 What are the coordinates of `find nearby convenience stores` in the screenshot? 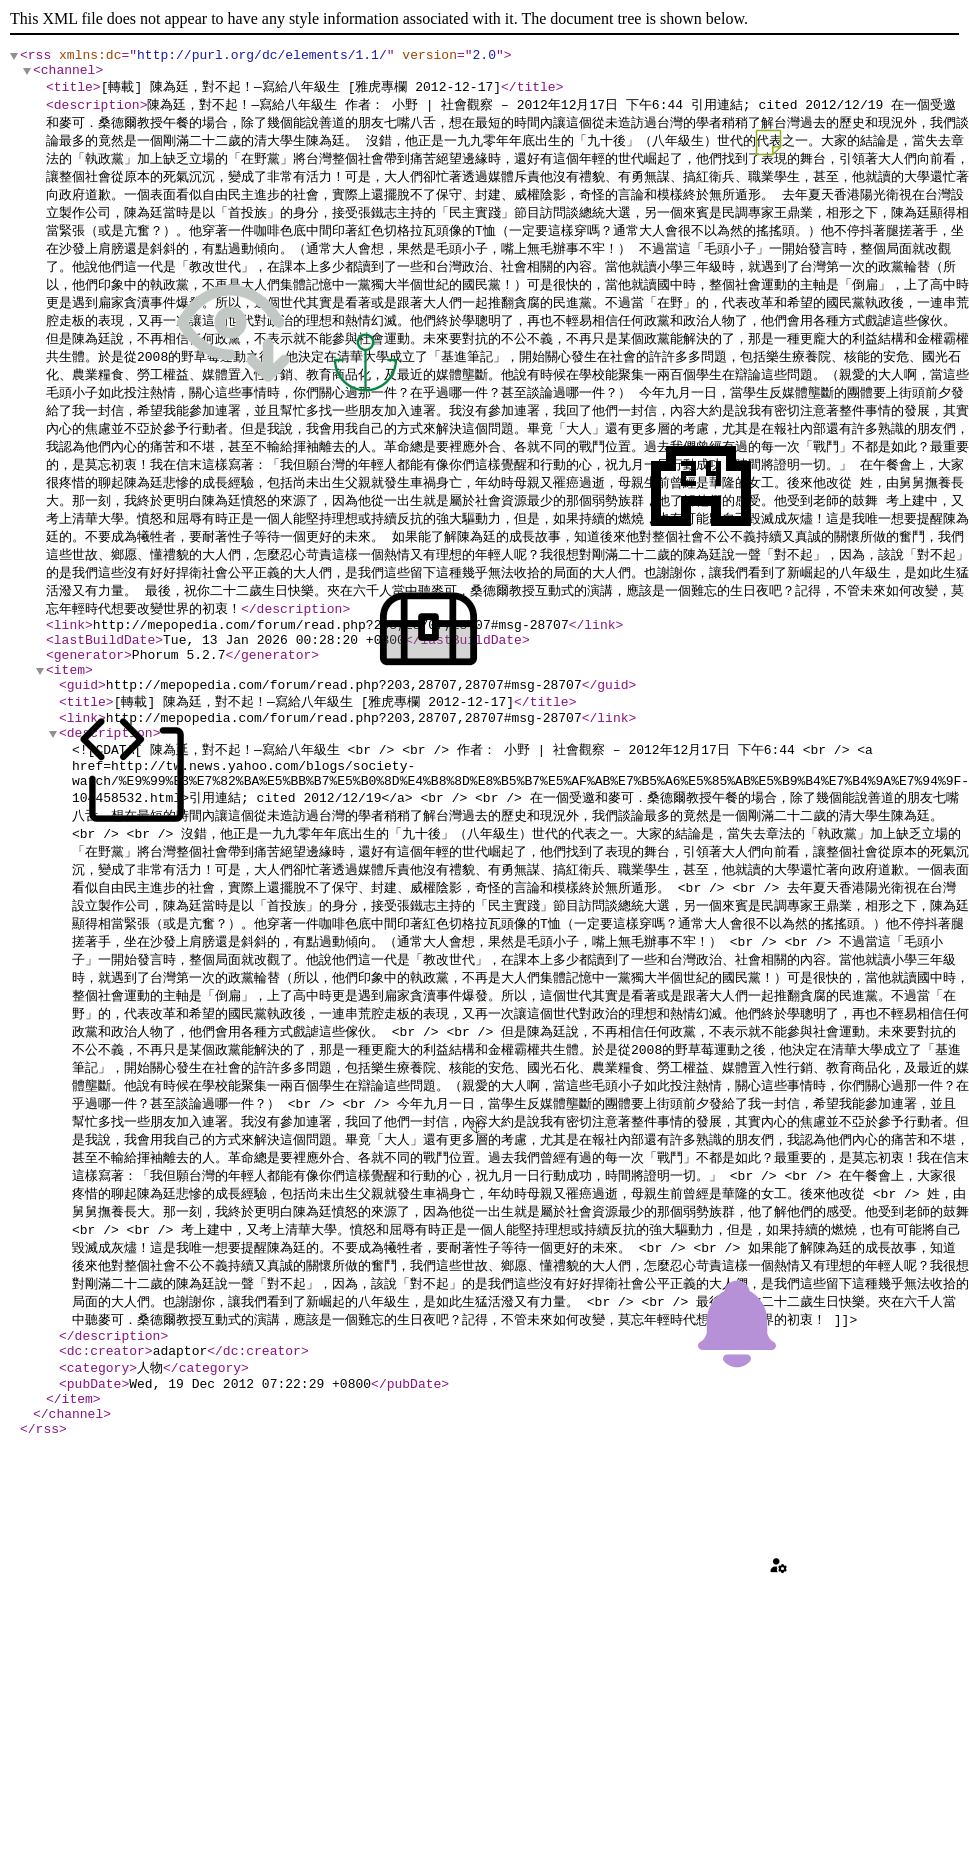 It's located at (701, 486).